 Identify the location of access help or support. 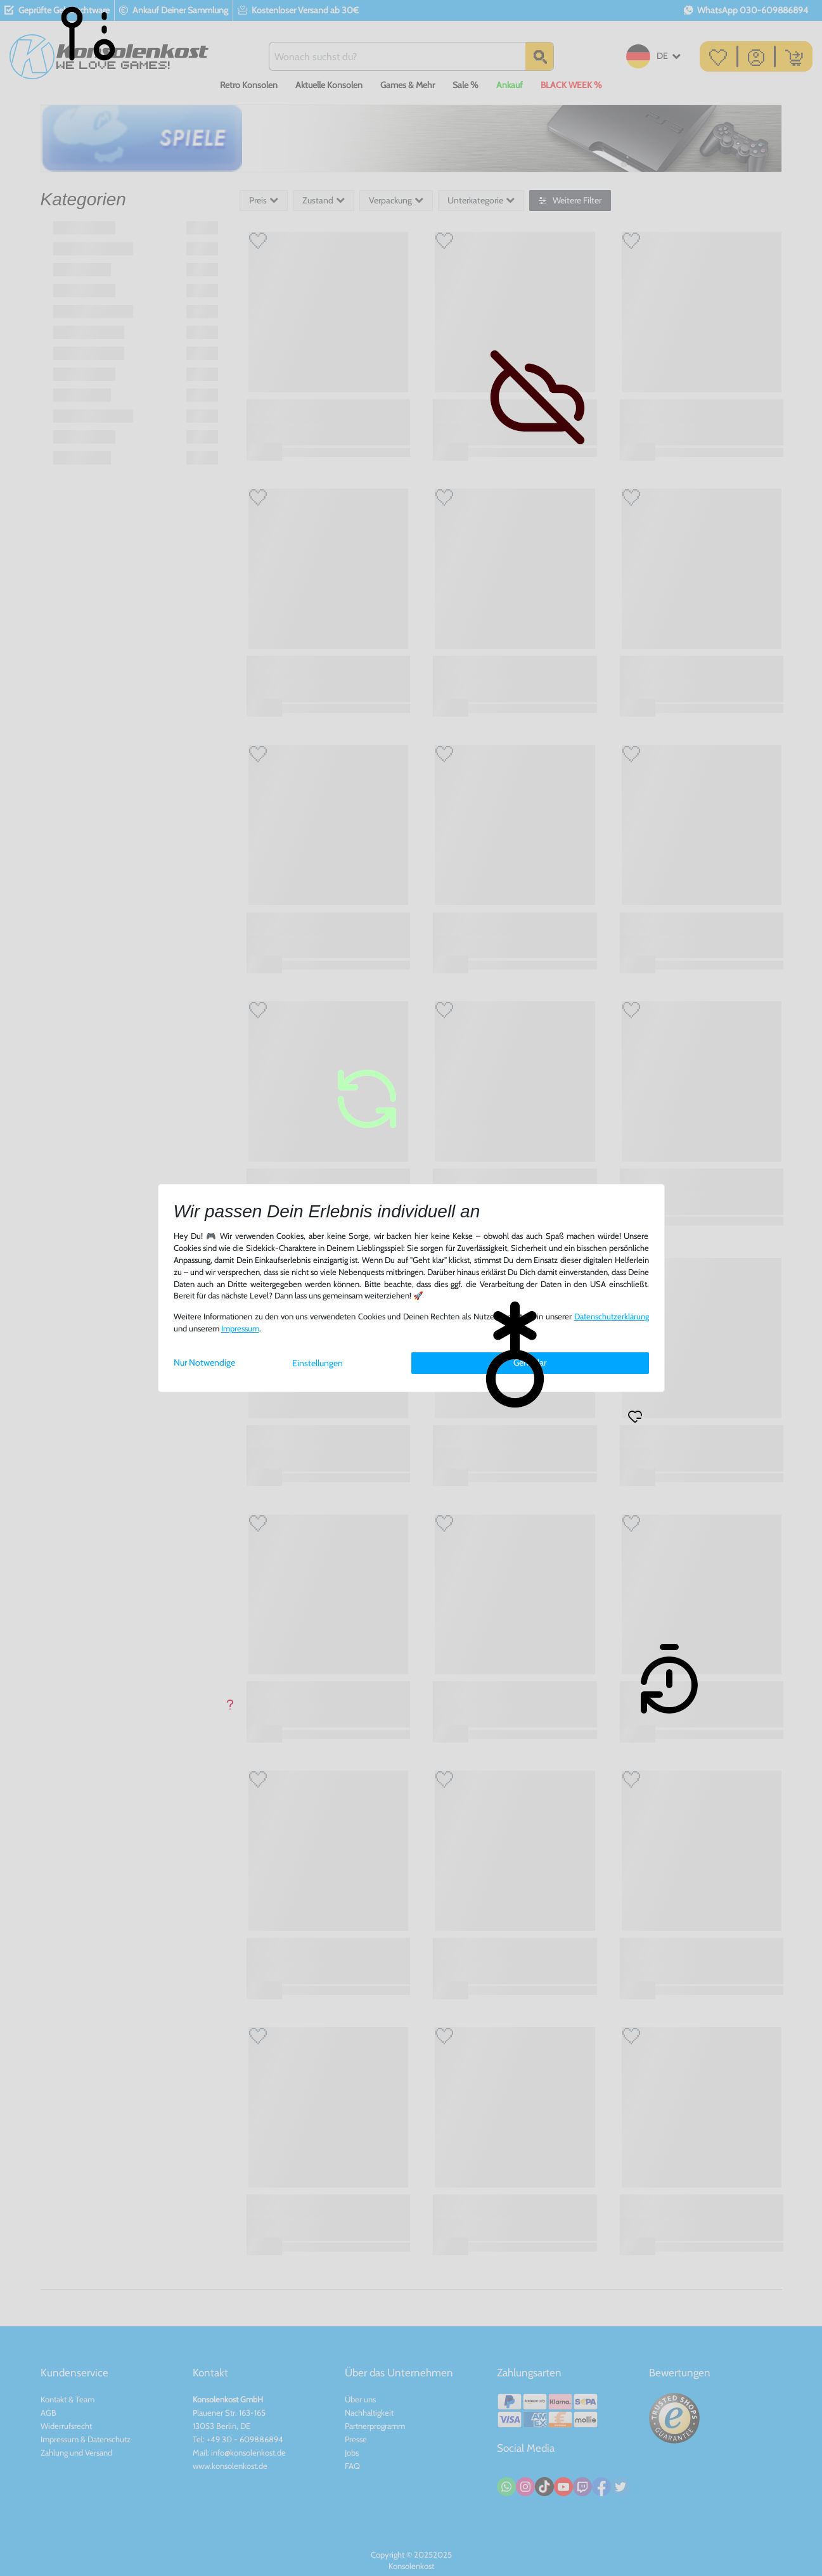
(230, 1705).